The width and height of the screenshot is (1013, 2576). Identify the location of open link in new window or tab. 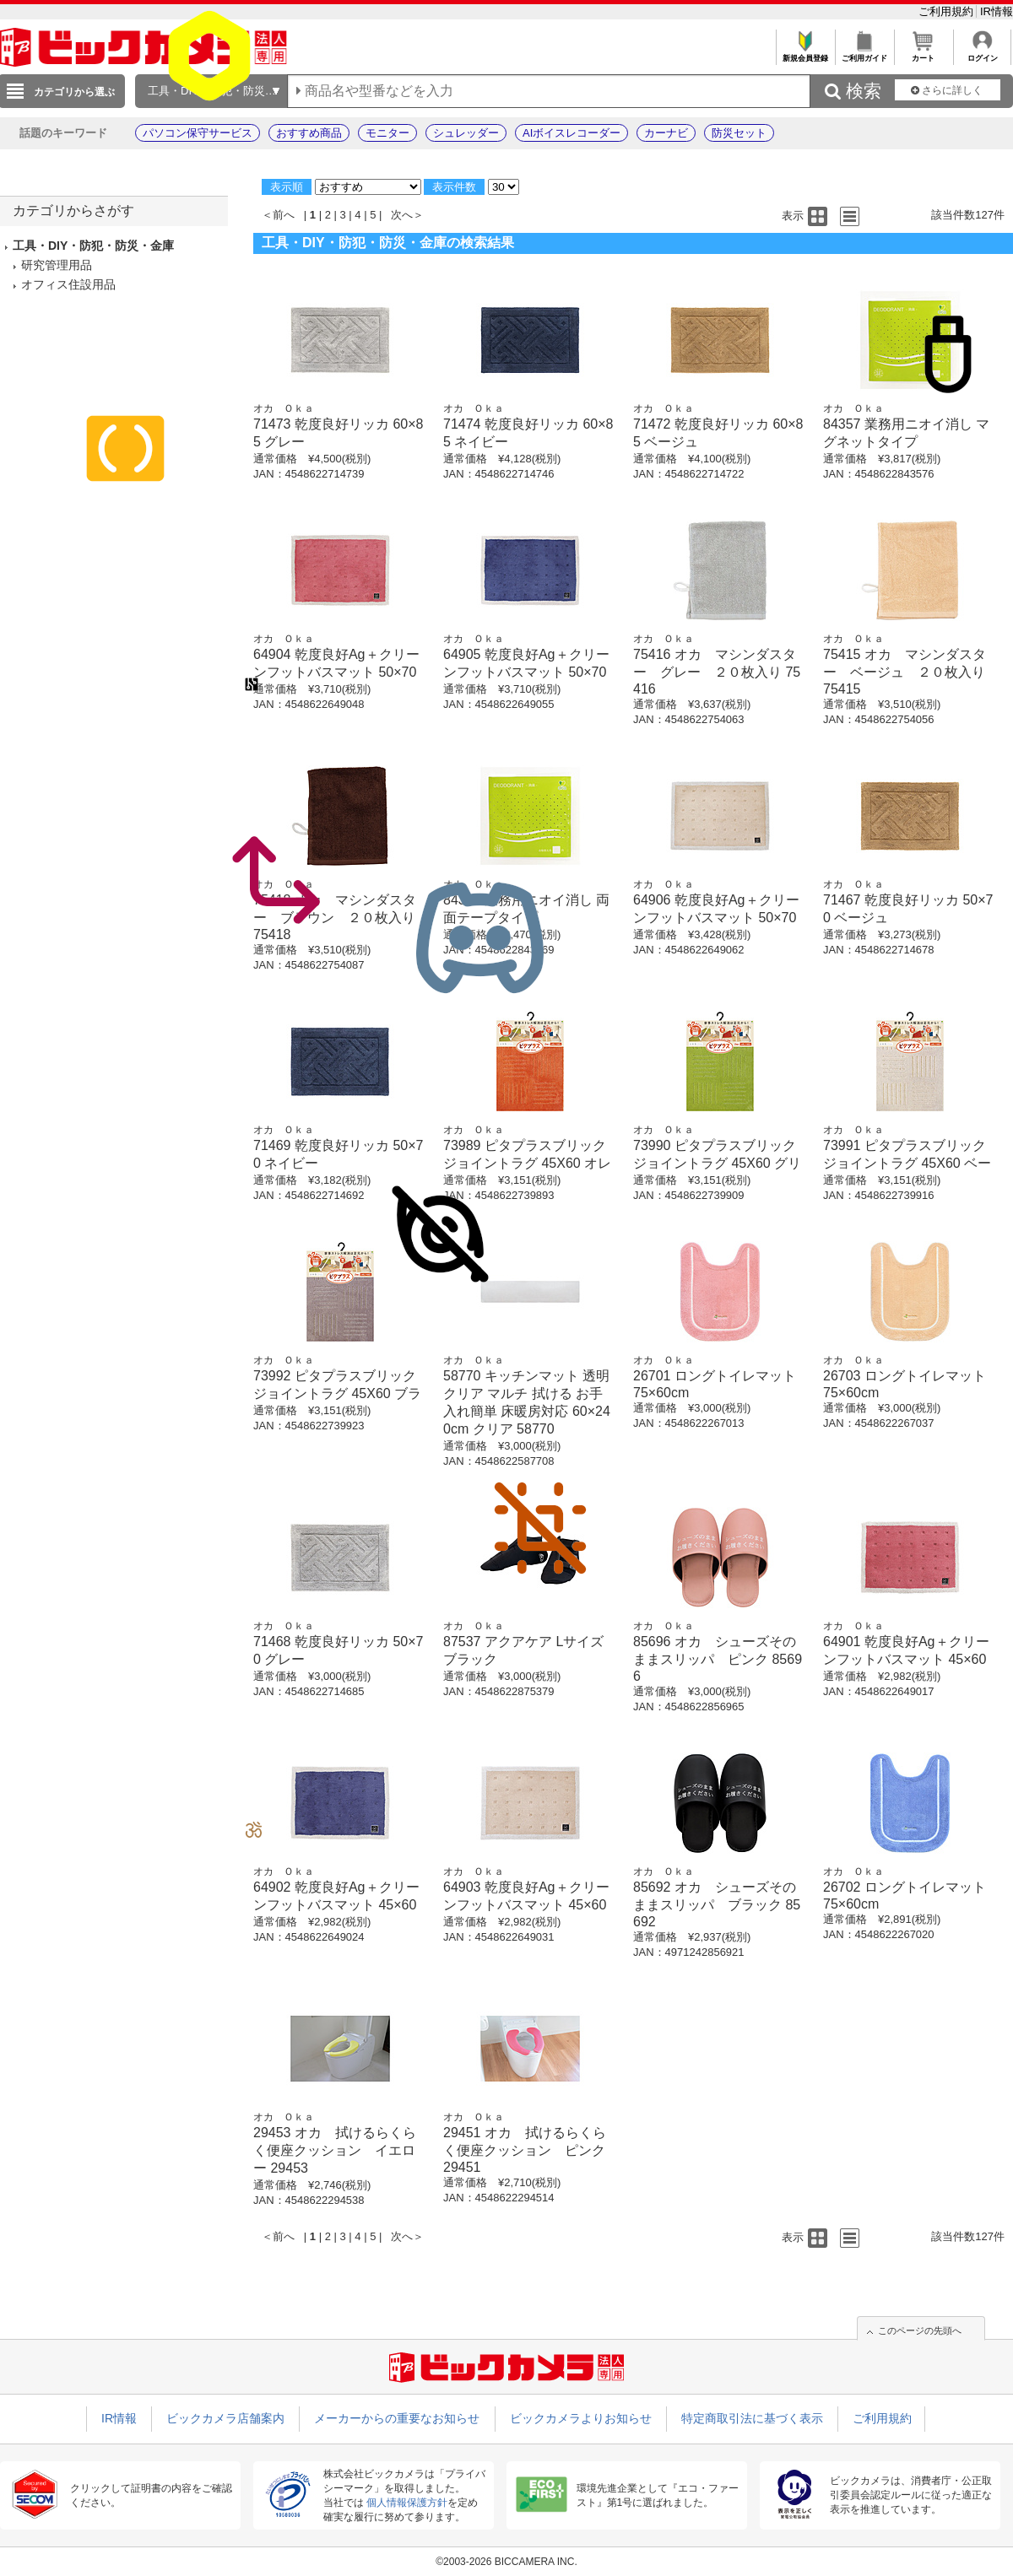
(276, 880).